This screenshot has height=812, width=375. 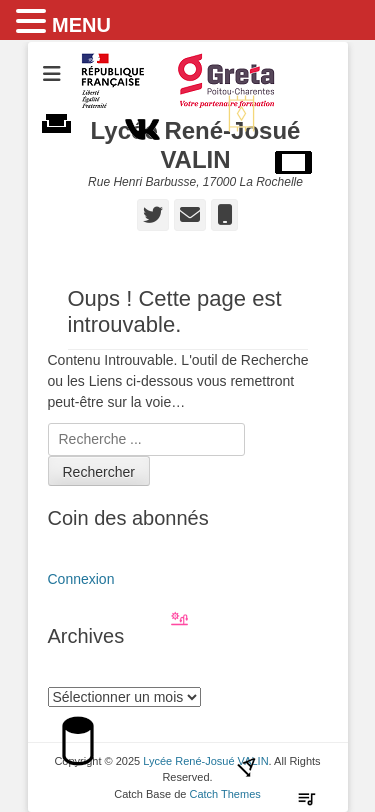 What do you see at coordinates (142, 129) in the screenshot?
I see `open VK social network` at bounding box center [142, 129].